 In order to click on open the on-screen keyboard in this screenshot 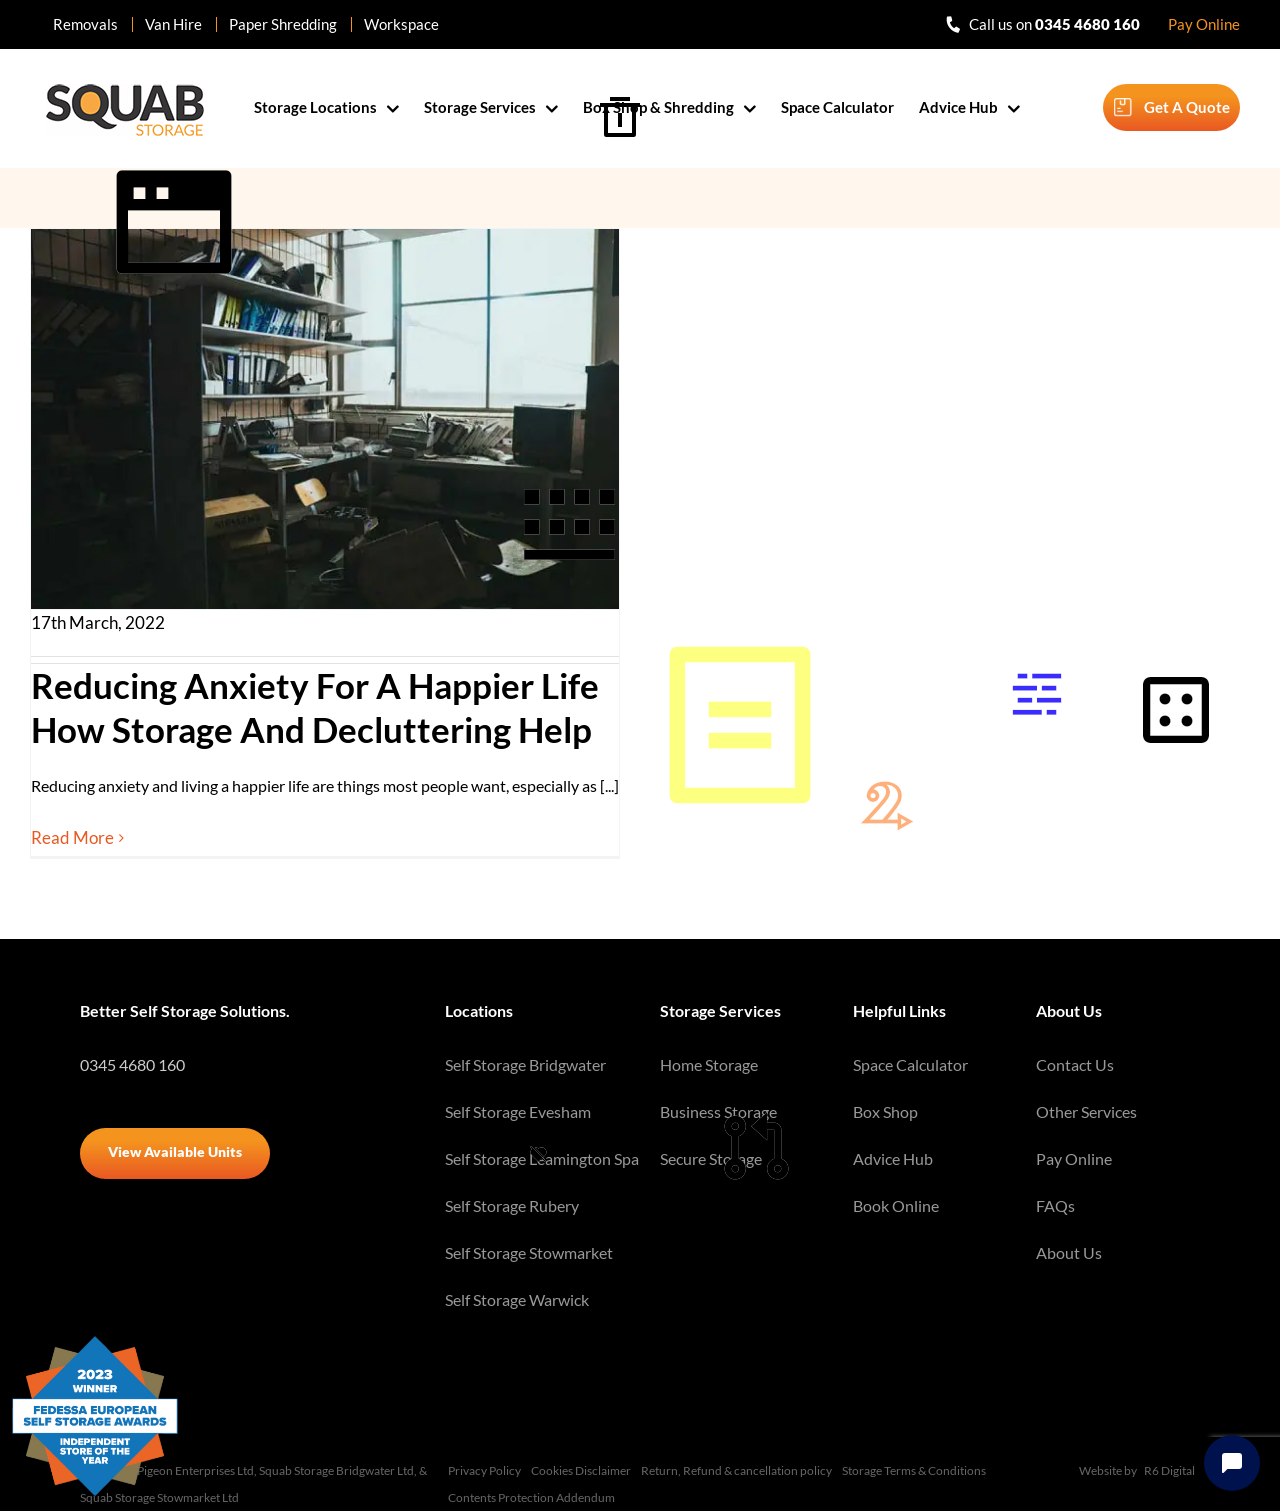, I will do `click(569, 524)`.